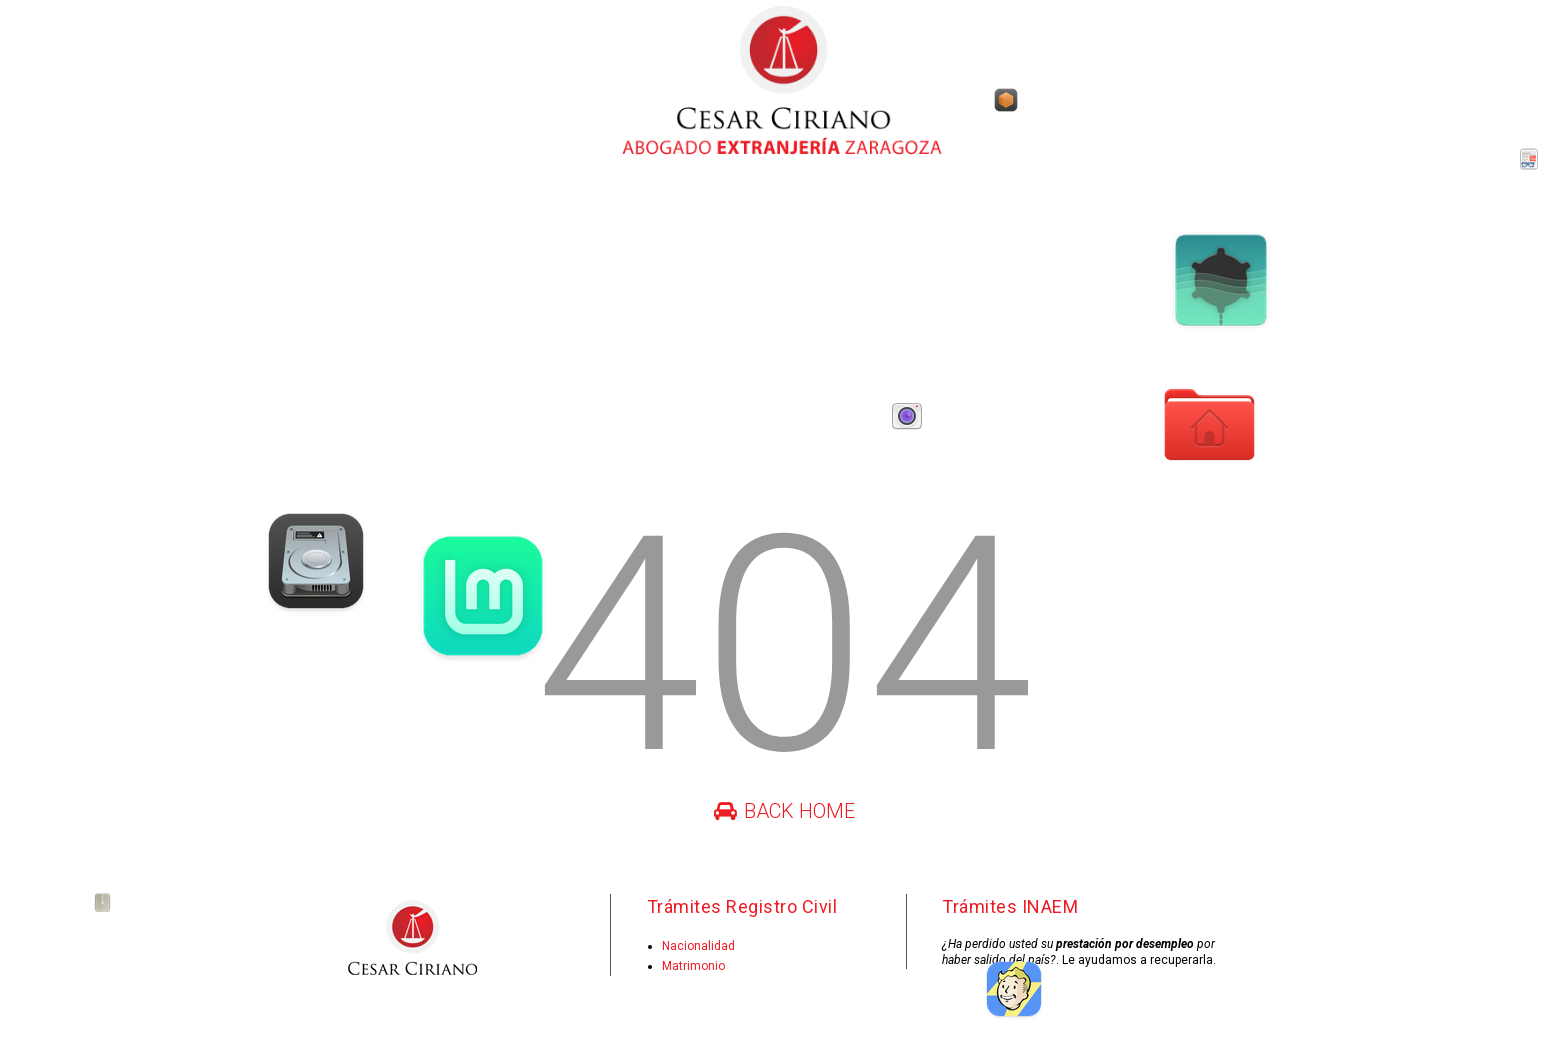 This screenshot has height=1053, width=1568. Describe the element at coordinates (102, 902) in the screenshot. I see `open engrampa archive manager` at that location.